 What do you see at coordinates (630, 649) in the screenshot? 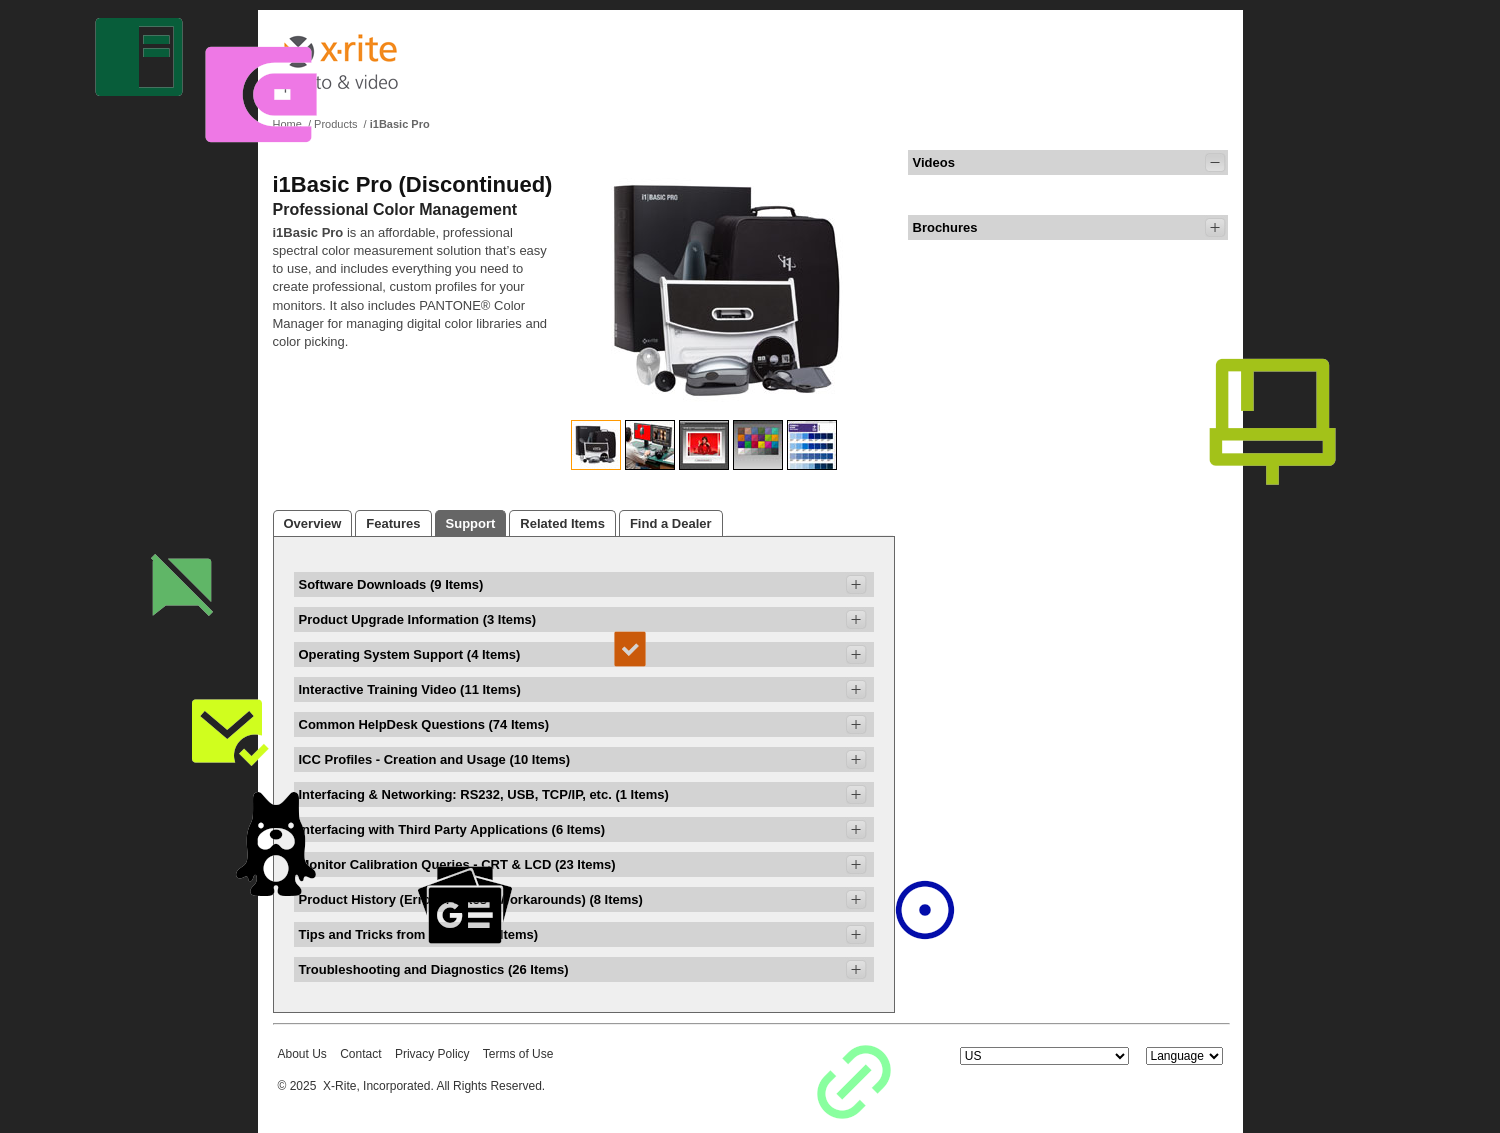
I see `mark task as complete` at bounding box center [630, 649].